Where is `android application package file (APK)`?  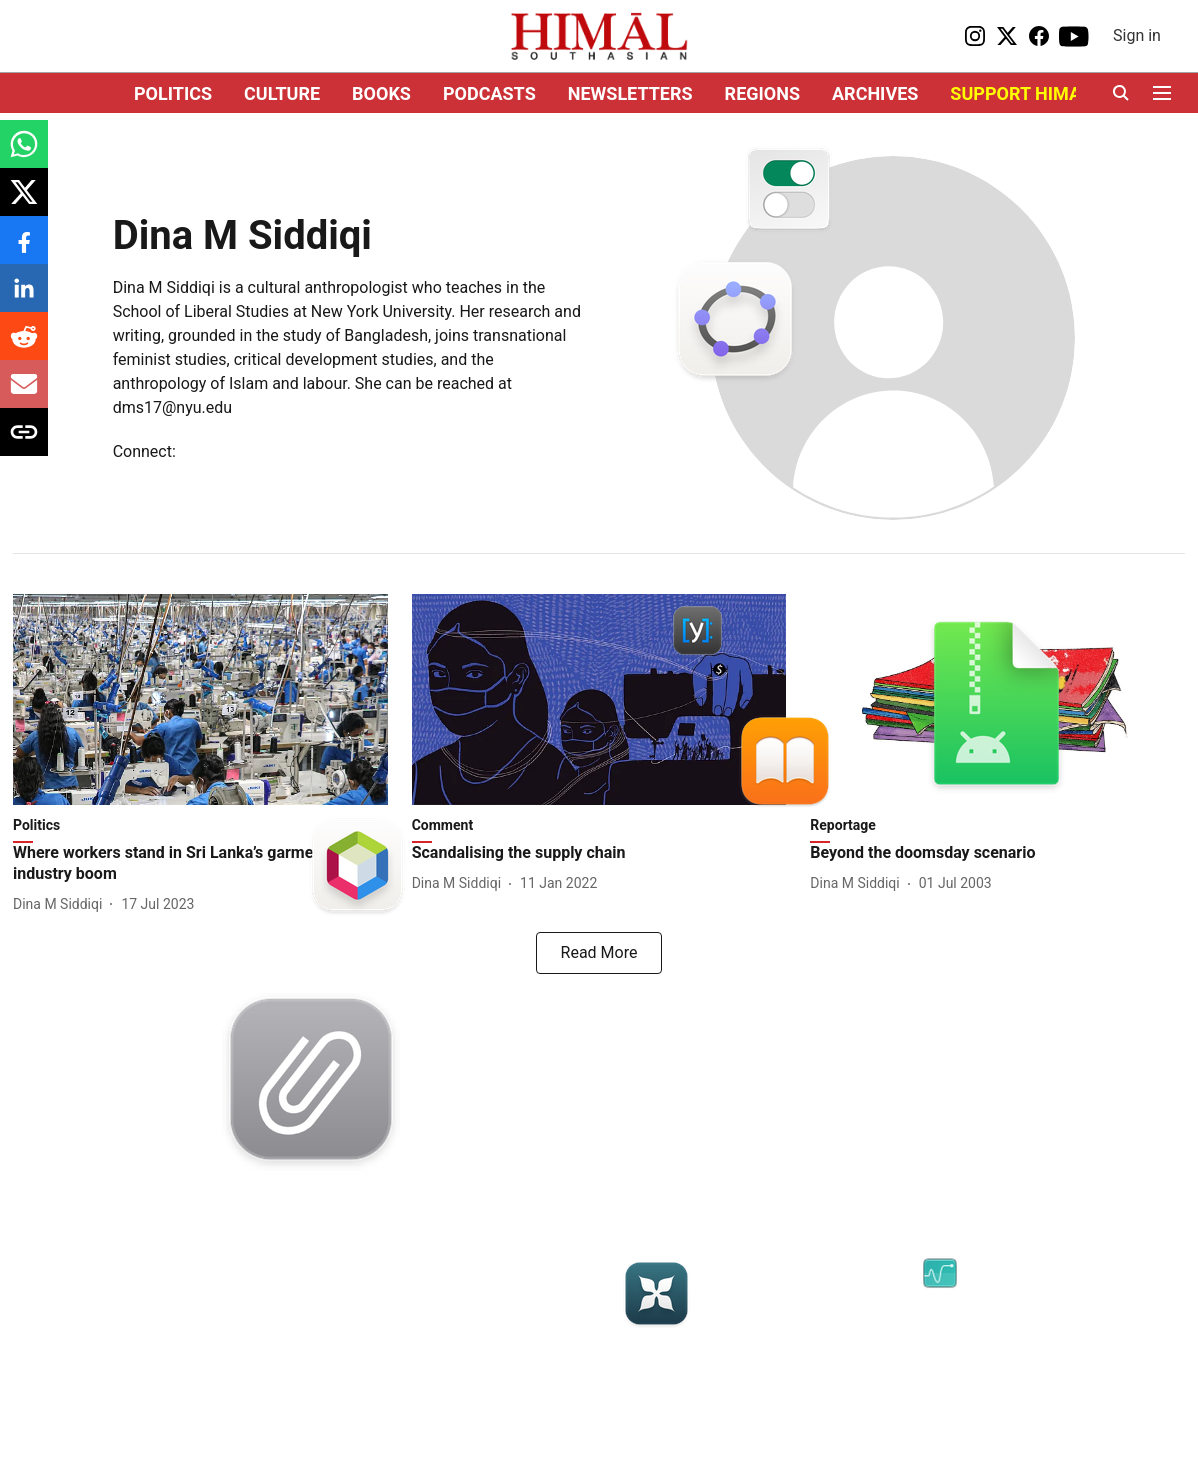 android application package file (APK) is located at coordinates (996, 706).